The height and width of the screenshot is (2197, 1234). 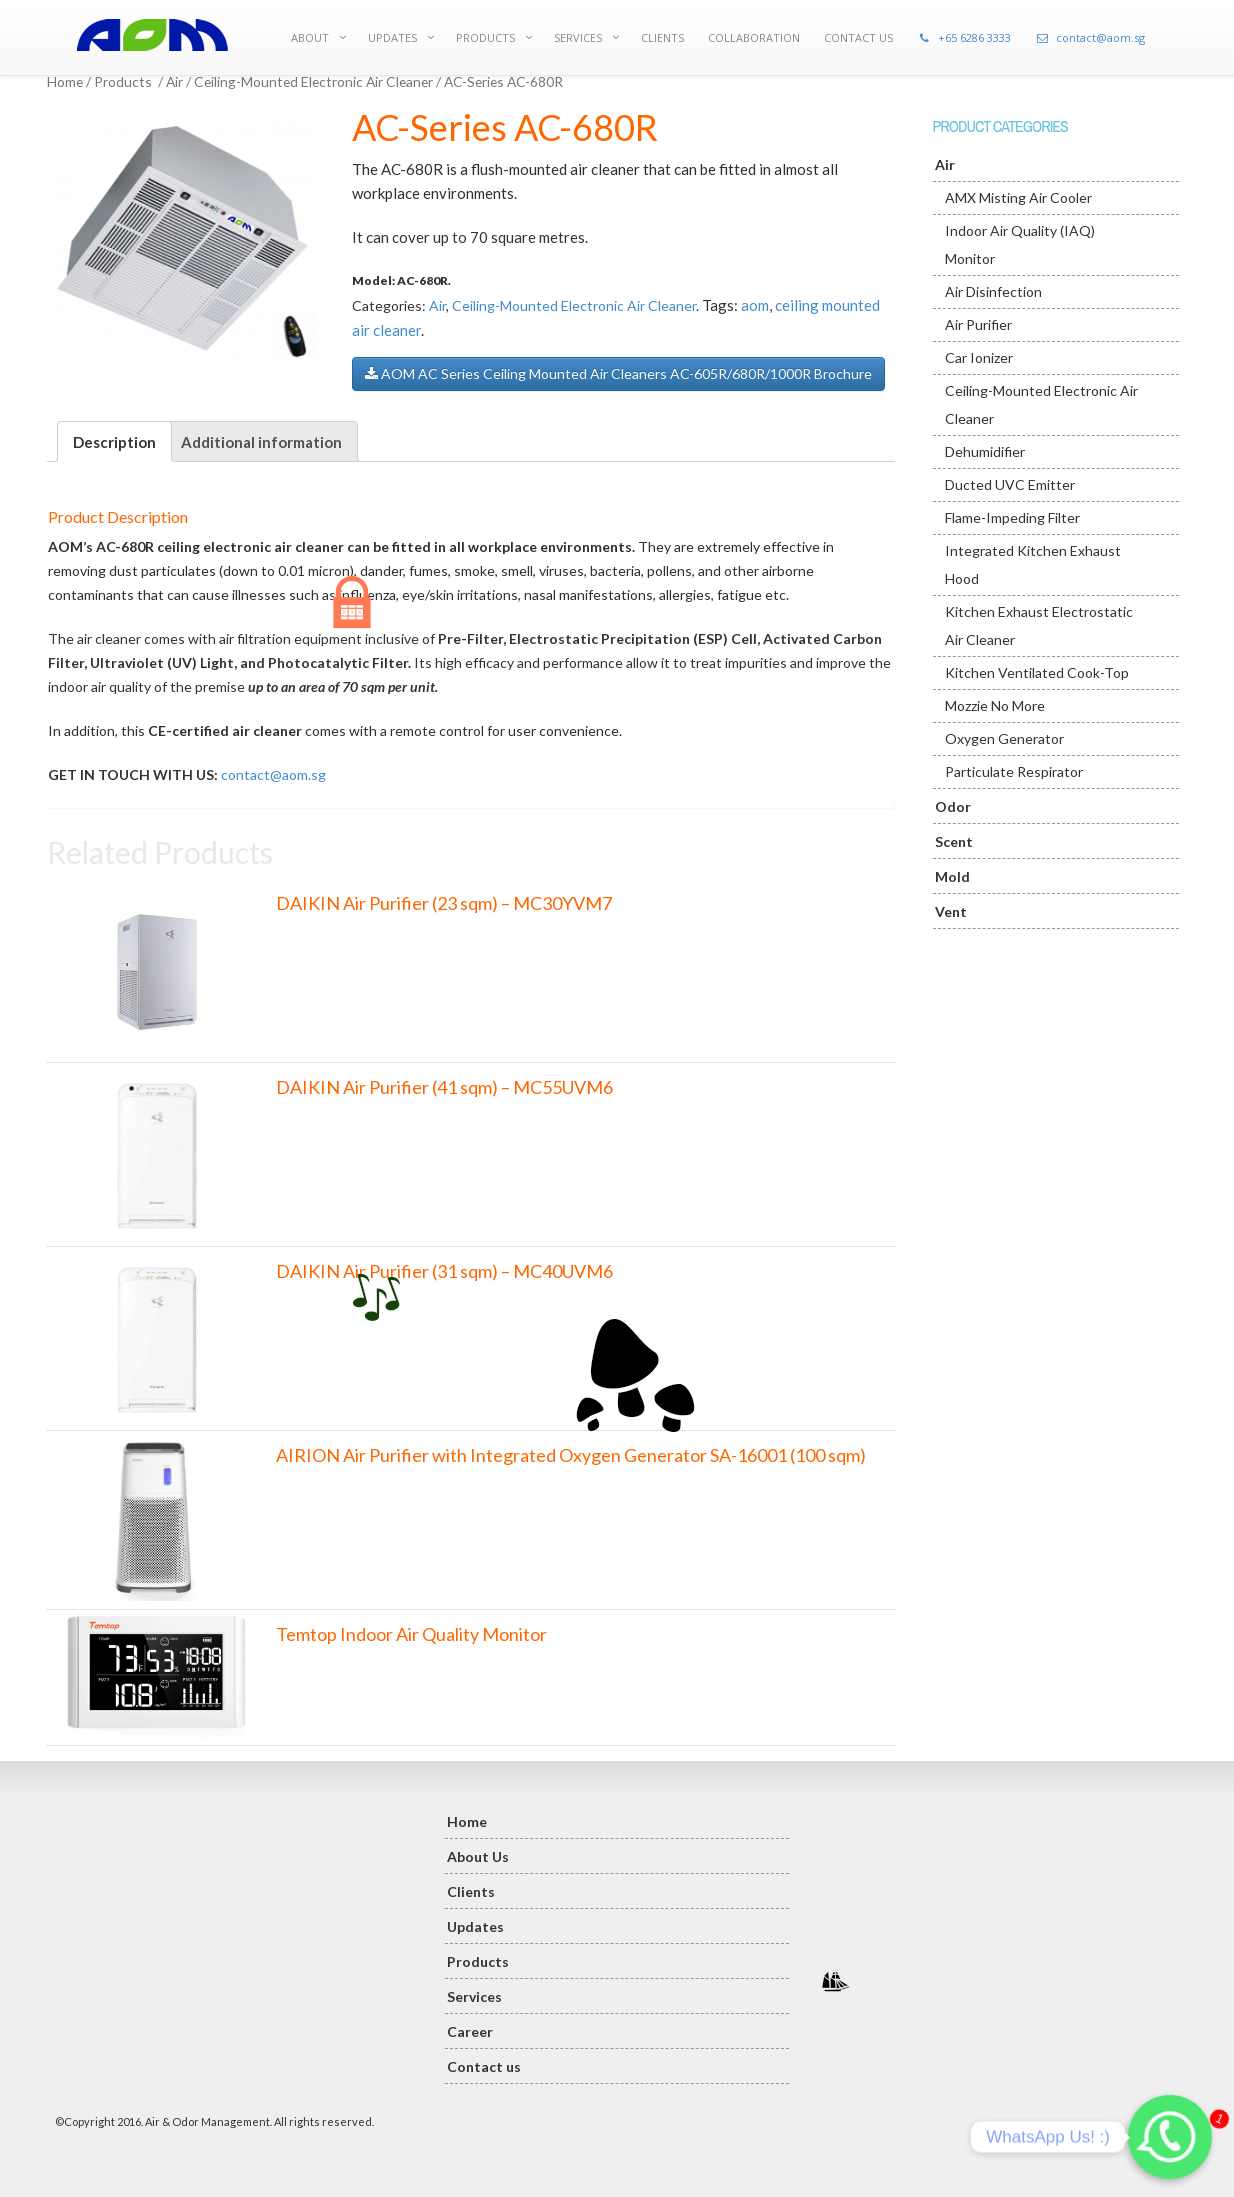 What do you see at coordinates (352, 602) in the screenshot?
I see `set or manage a security passcode` at bounding box center [352, 602].